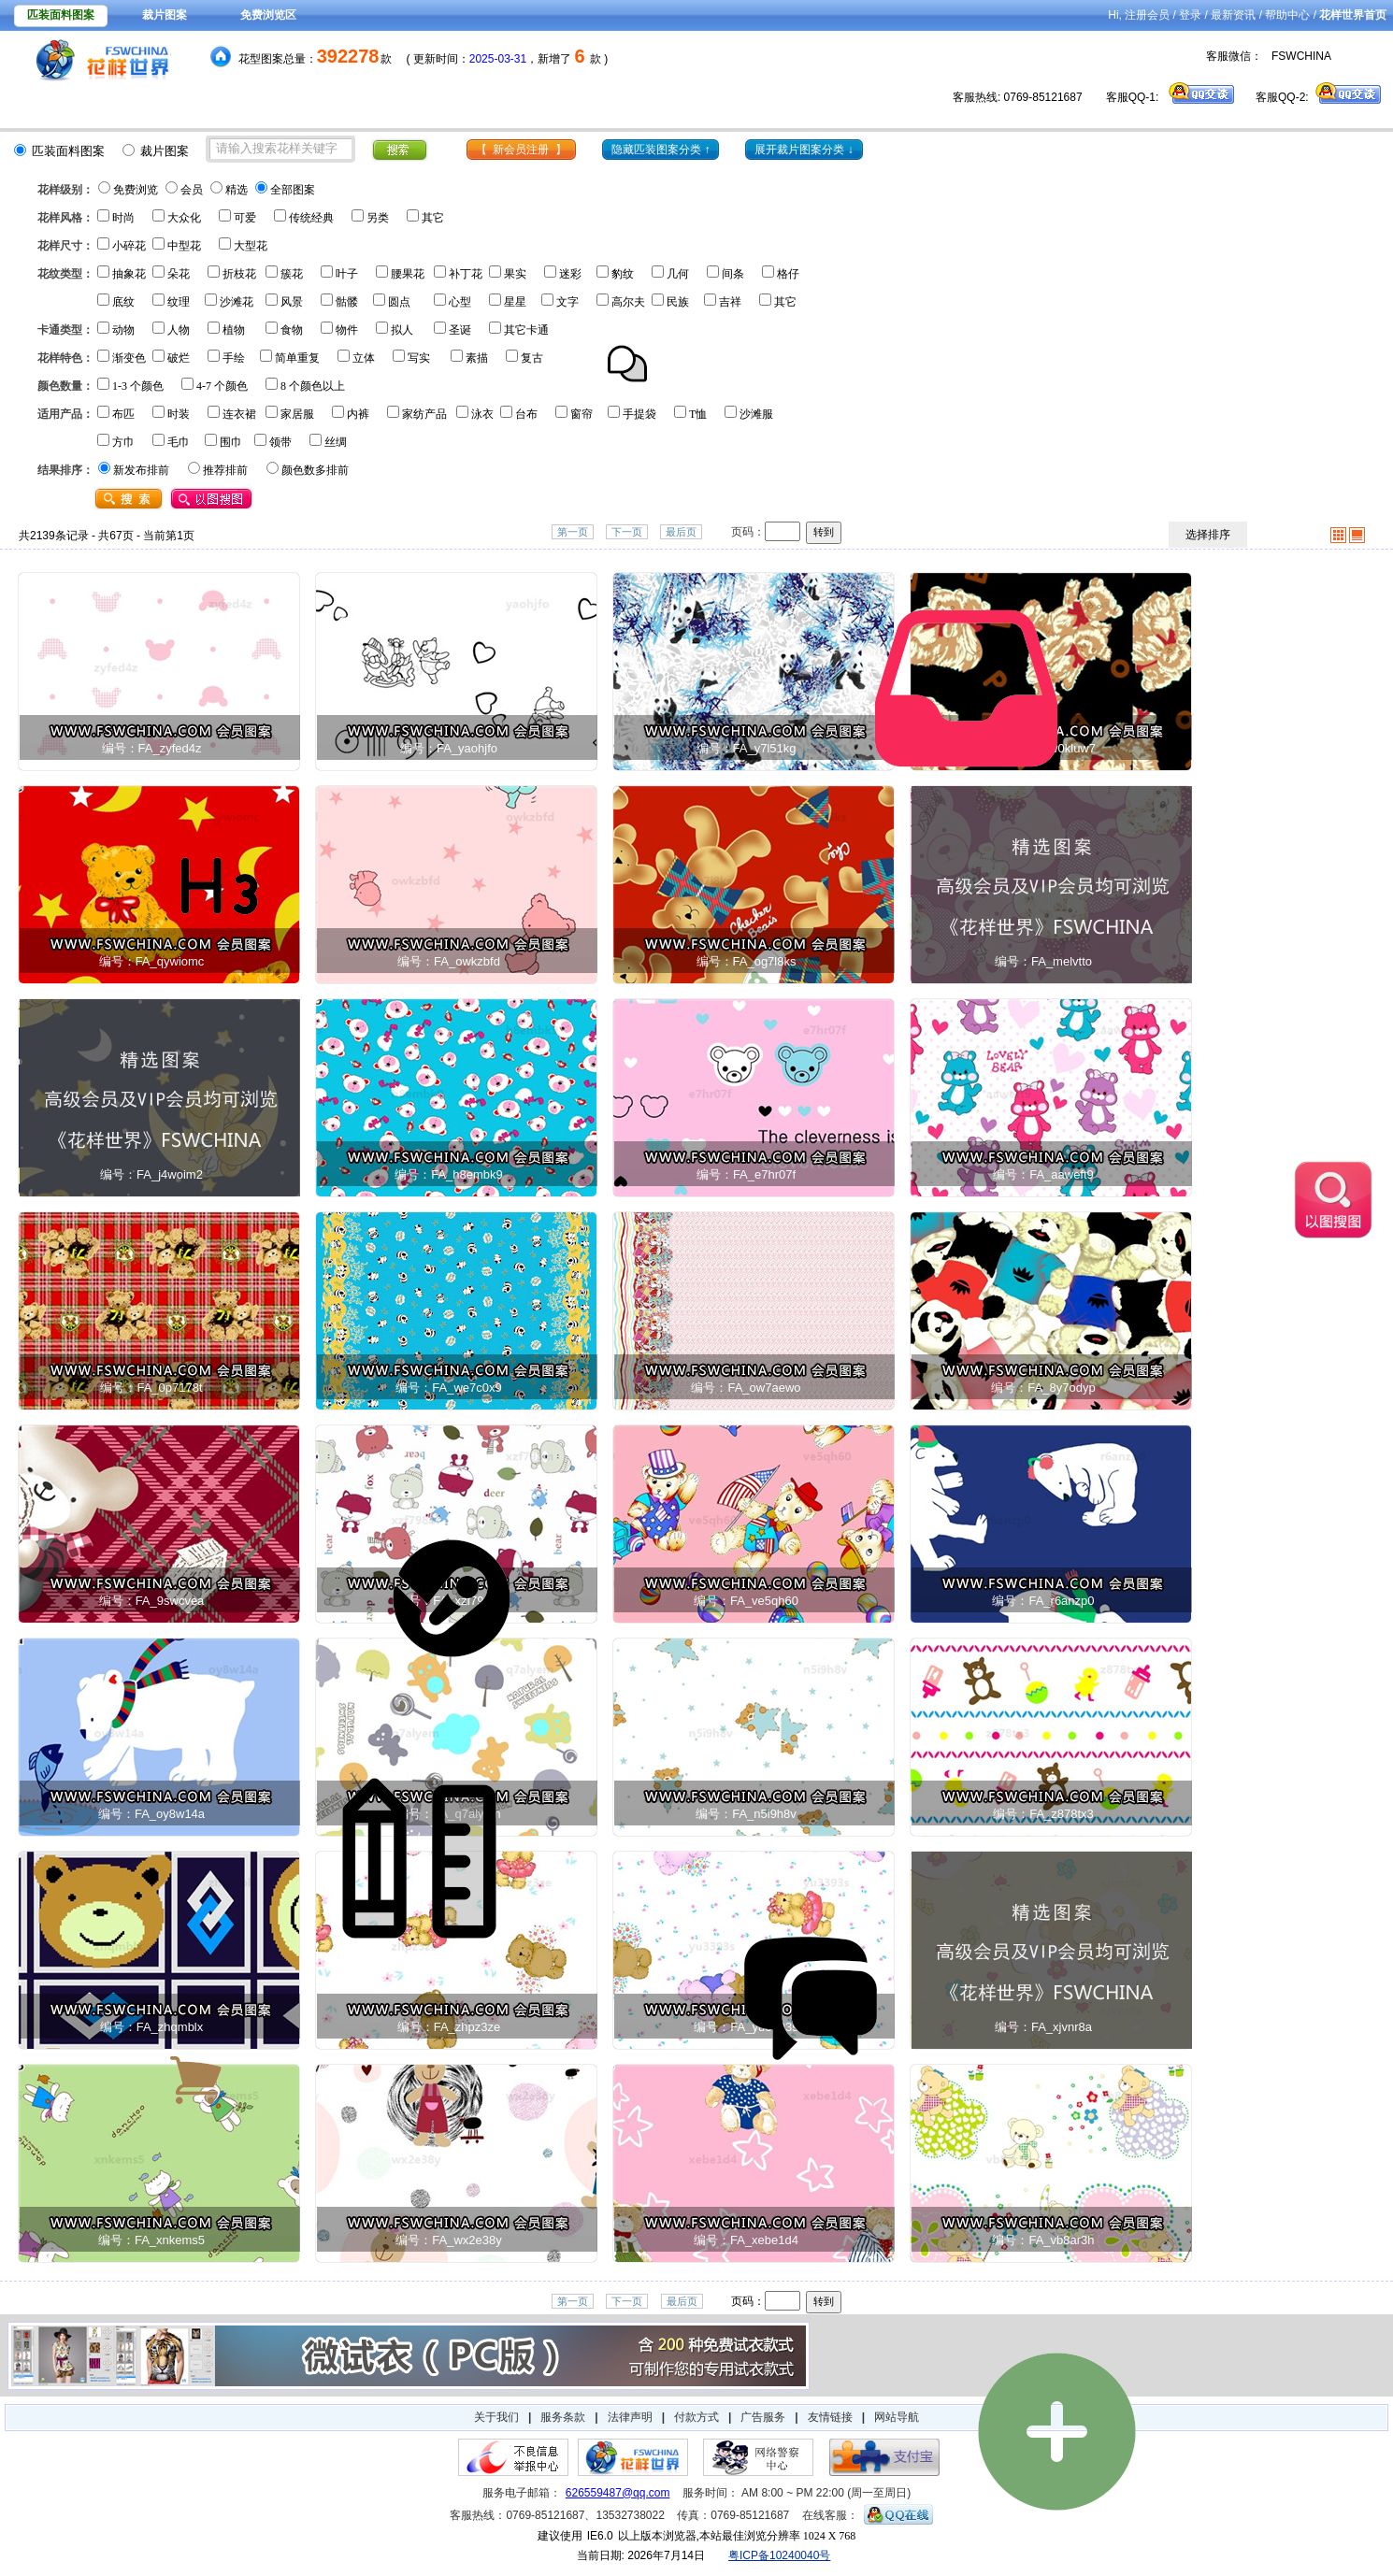  Describe the element at coordinates (811, 1998) in the screenshot. I see `open messaging or chat` at that location.